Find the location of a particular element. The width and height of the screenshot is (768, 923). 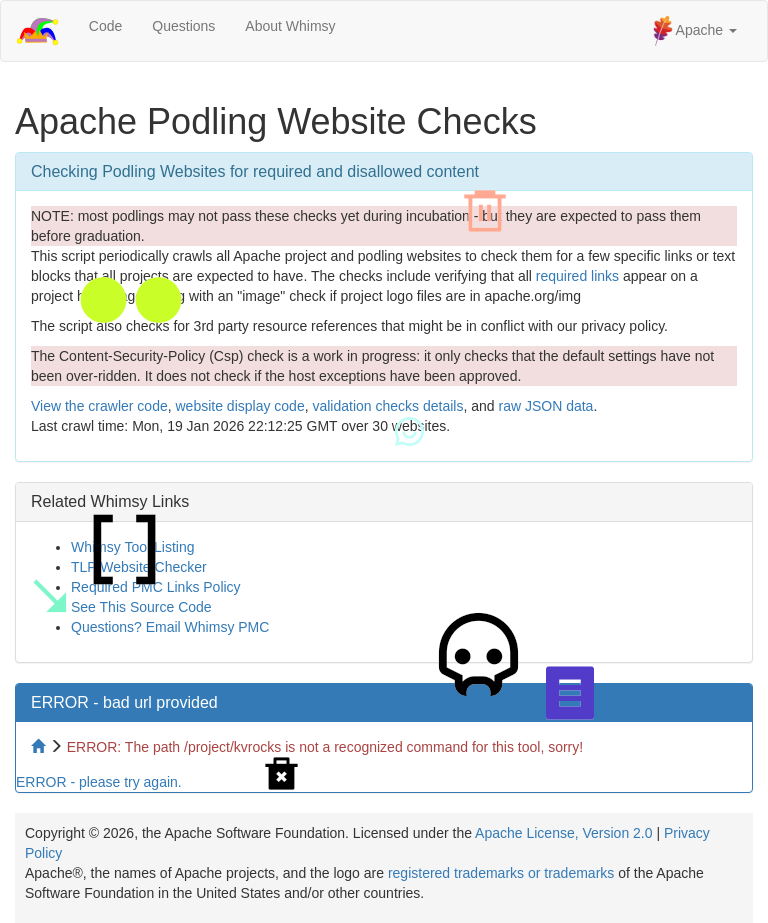

view or edit code brackets is located at coordinates (124, 549).